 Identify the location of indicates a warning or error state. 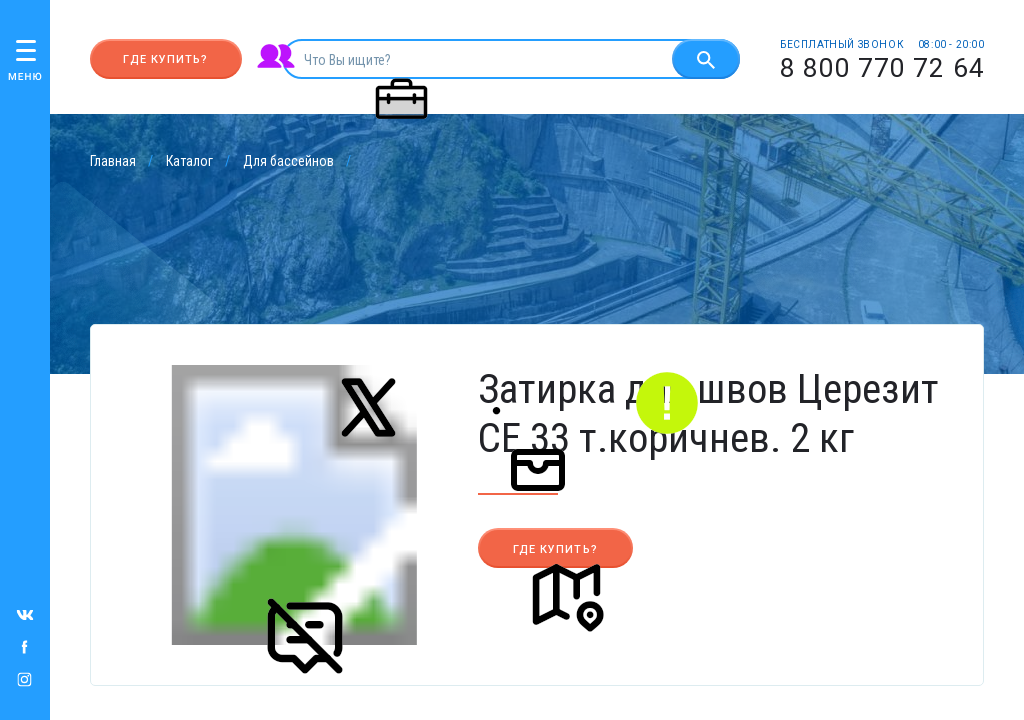
(667, 403).